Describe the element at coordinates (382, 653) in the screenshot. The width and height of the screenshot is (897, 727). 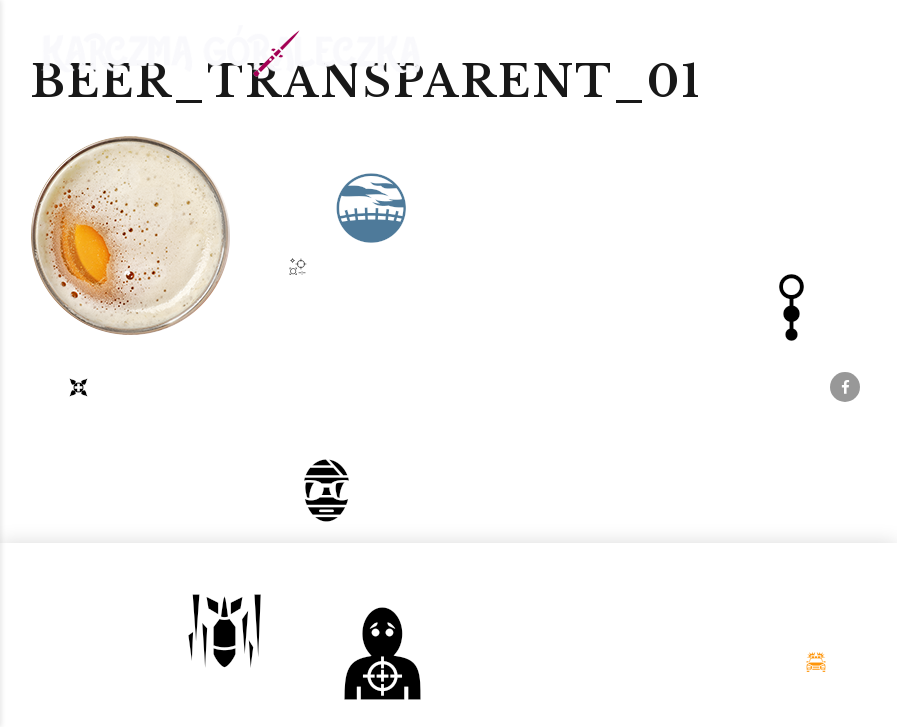
I see `target or aim at an enemy` at that location.